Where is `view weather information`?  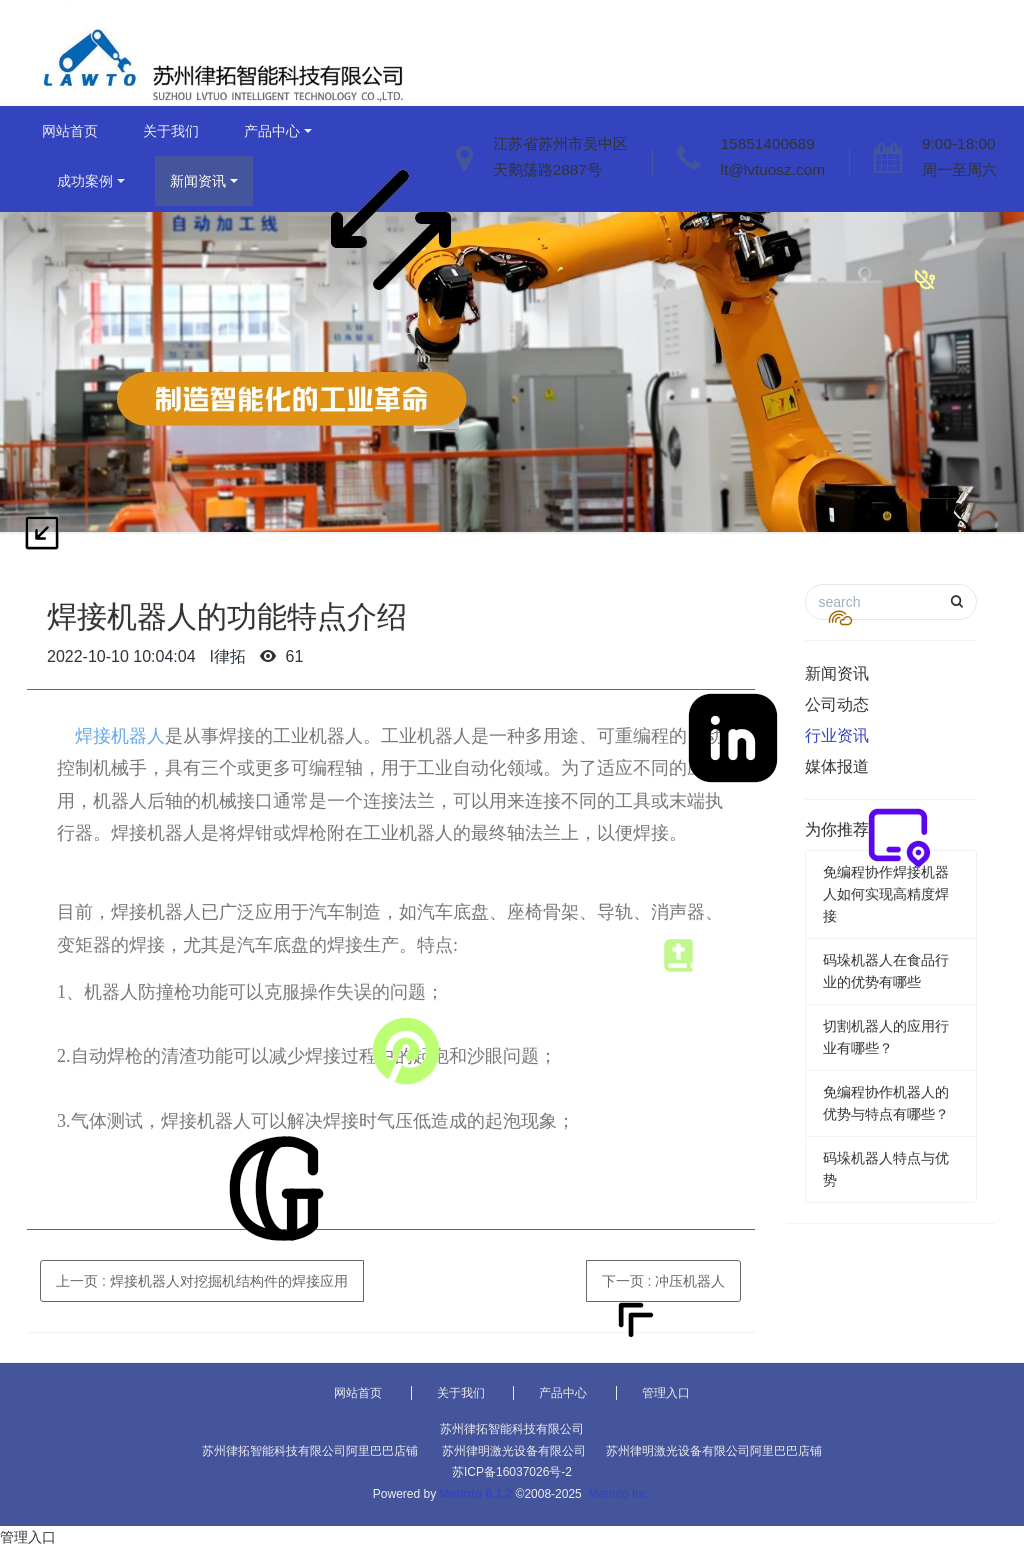
view weather information is located at coordinates (840, 617).